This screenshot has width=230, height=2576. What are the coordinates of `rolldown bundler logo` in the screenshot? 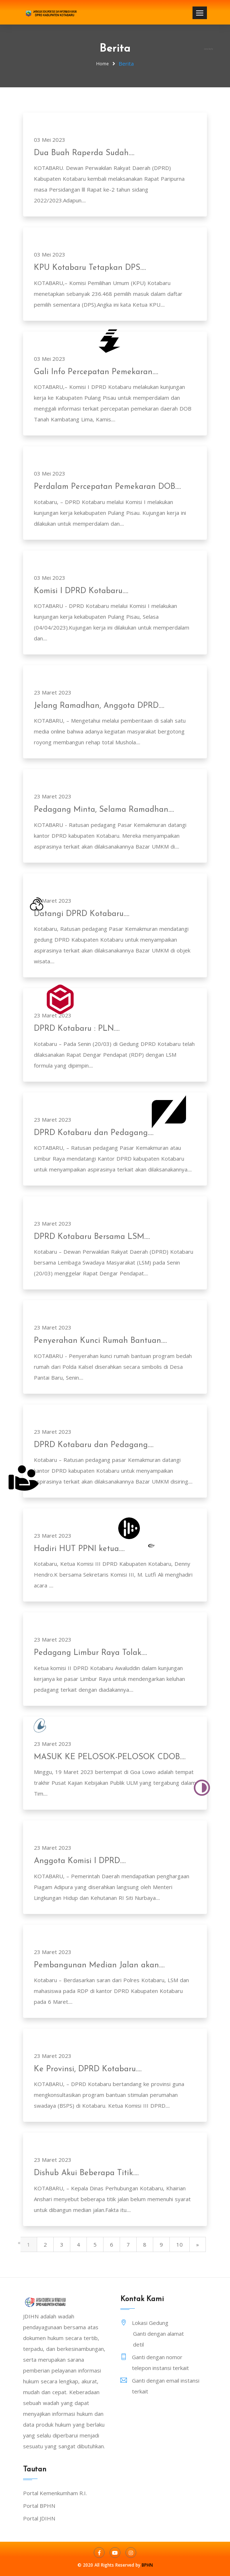 It's located at (109, 341).